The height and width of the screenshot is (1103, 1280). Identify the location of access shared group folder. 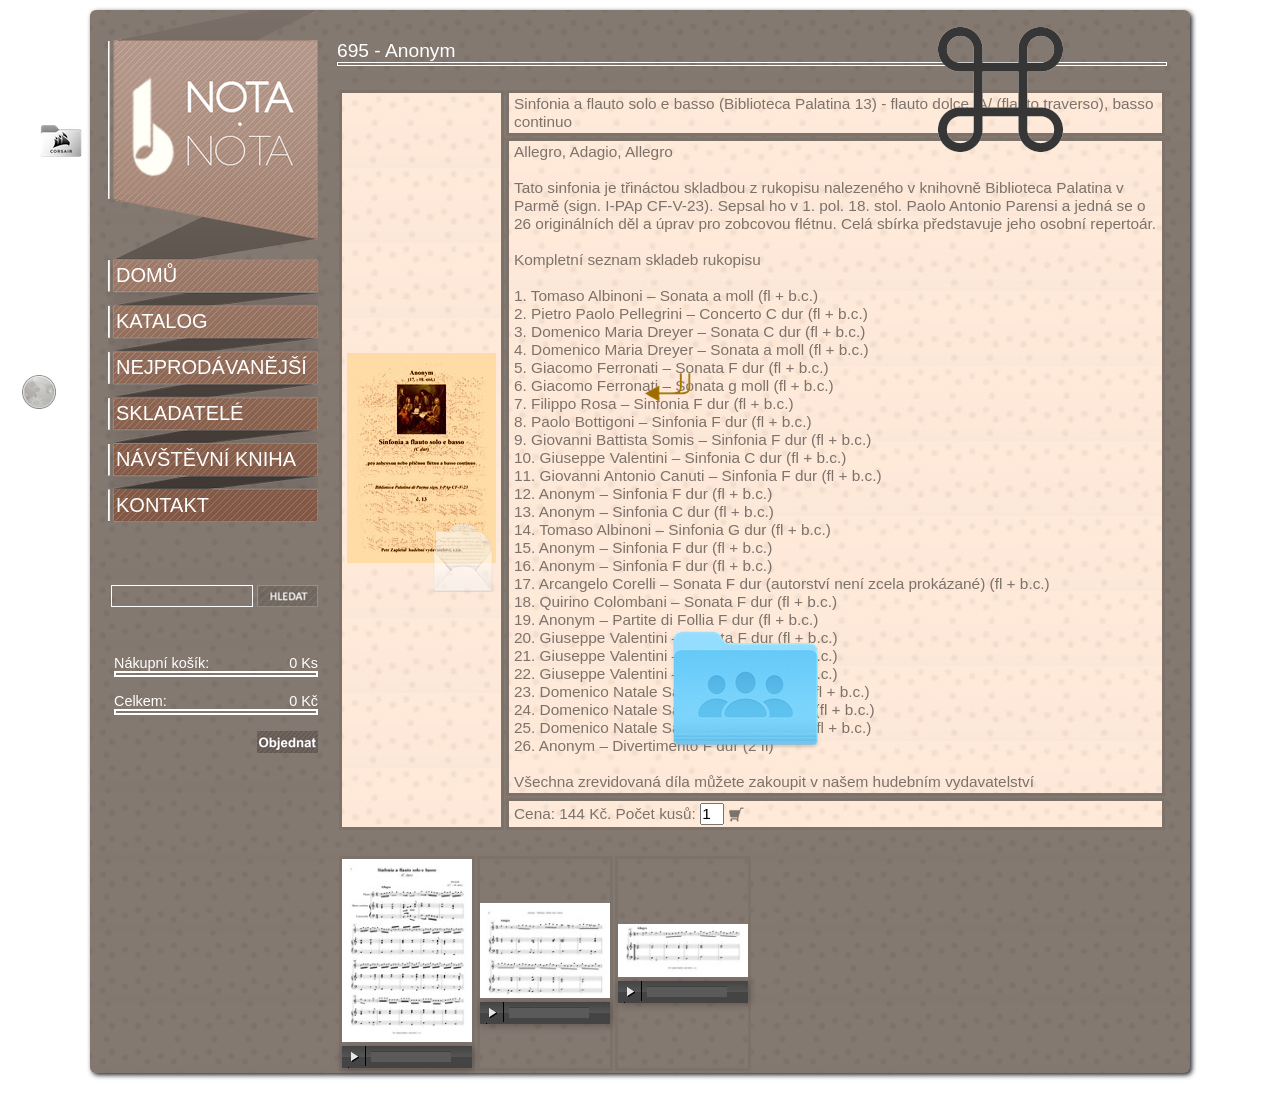
(745, 688).